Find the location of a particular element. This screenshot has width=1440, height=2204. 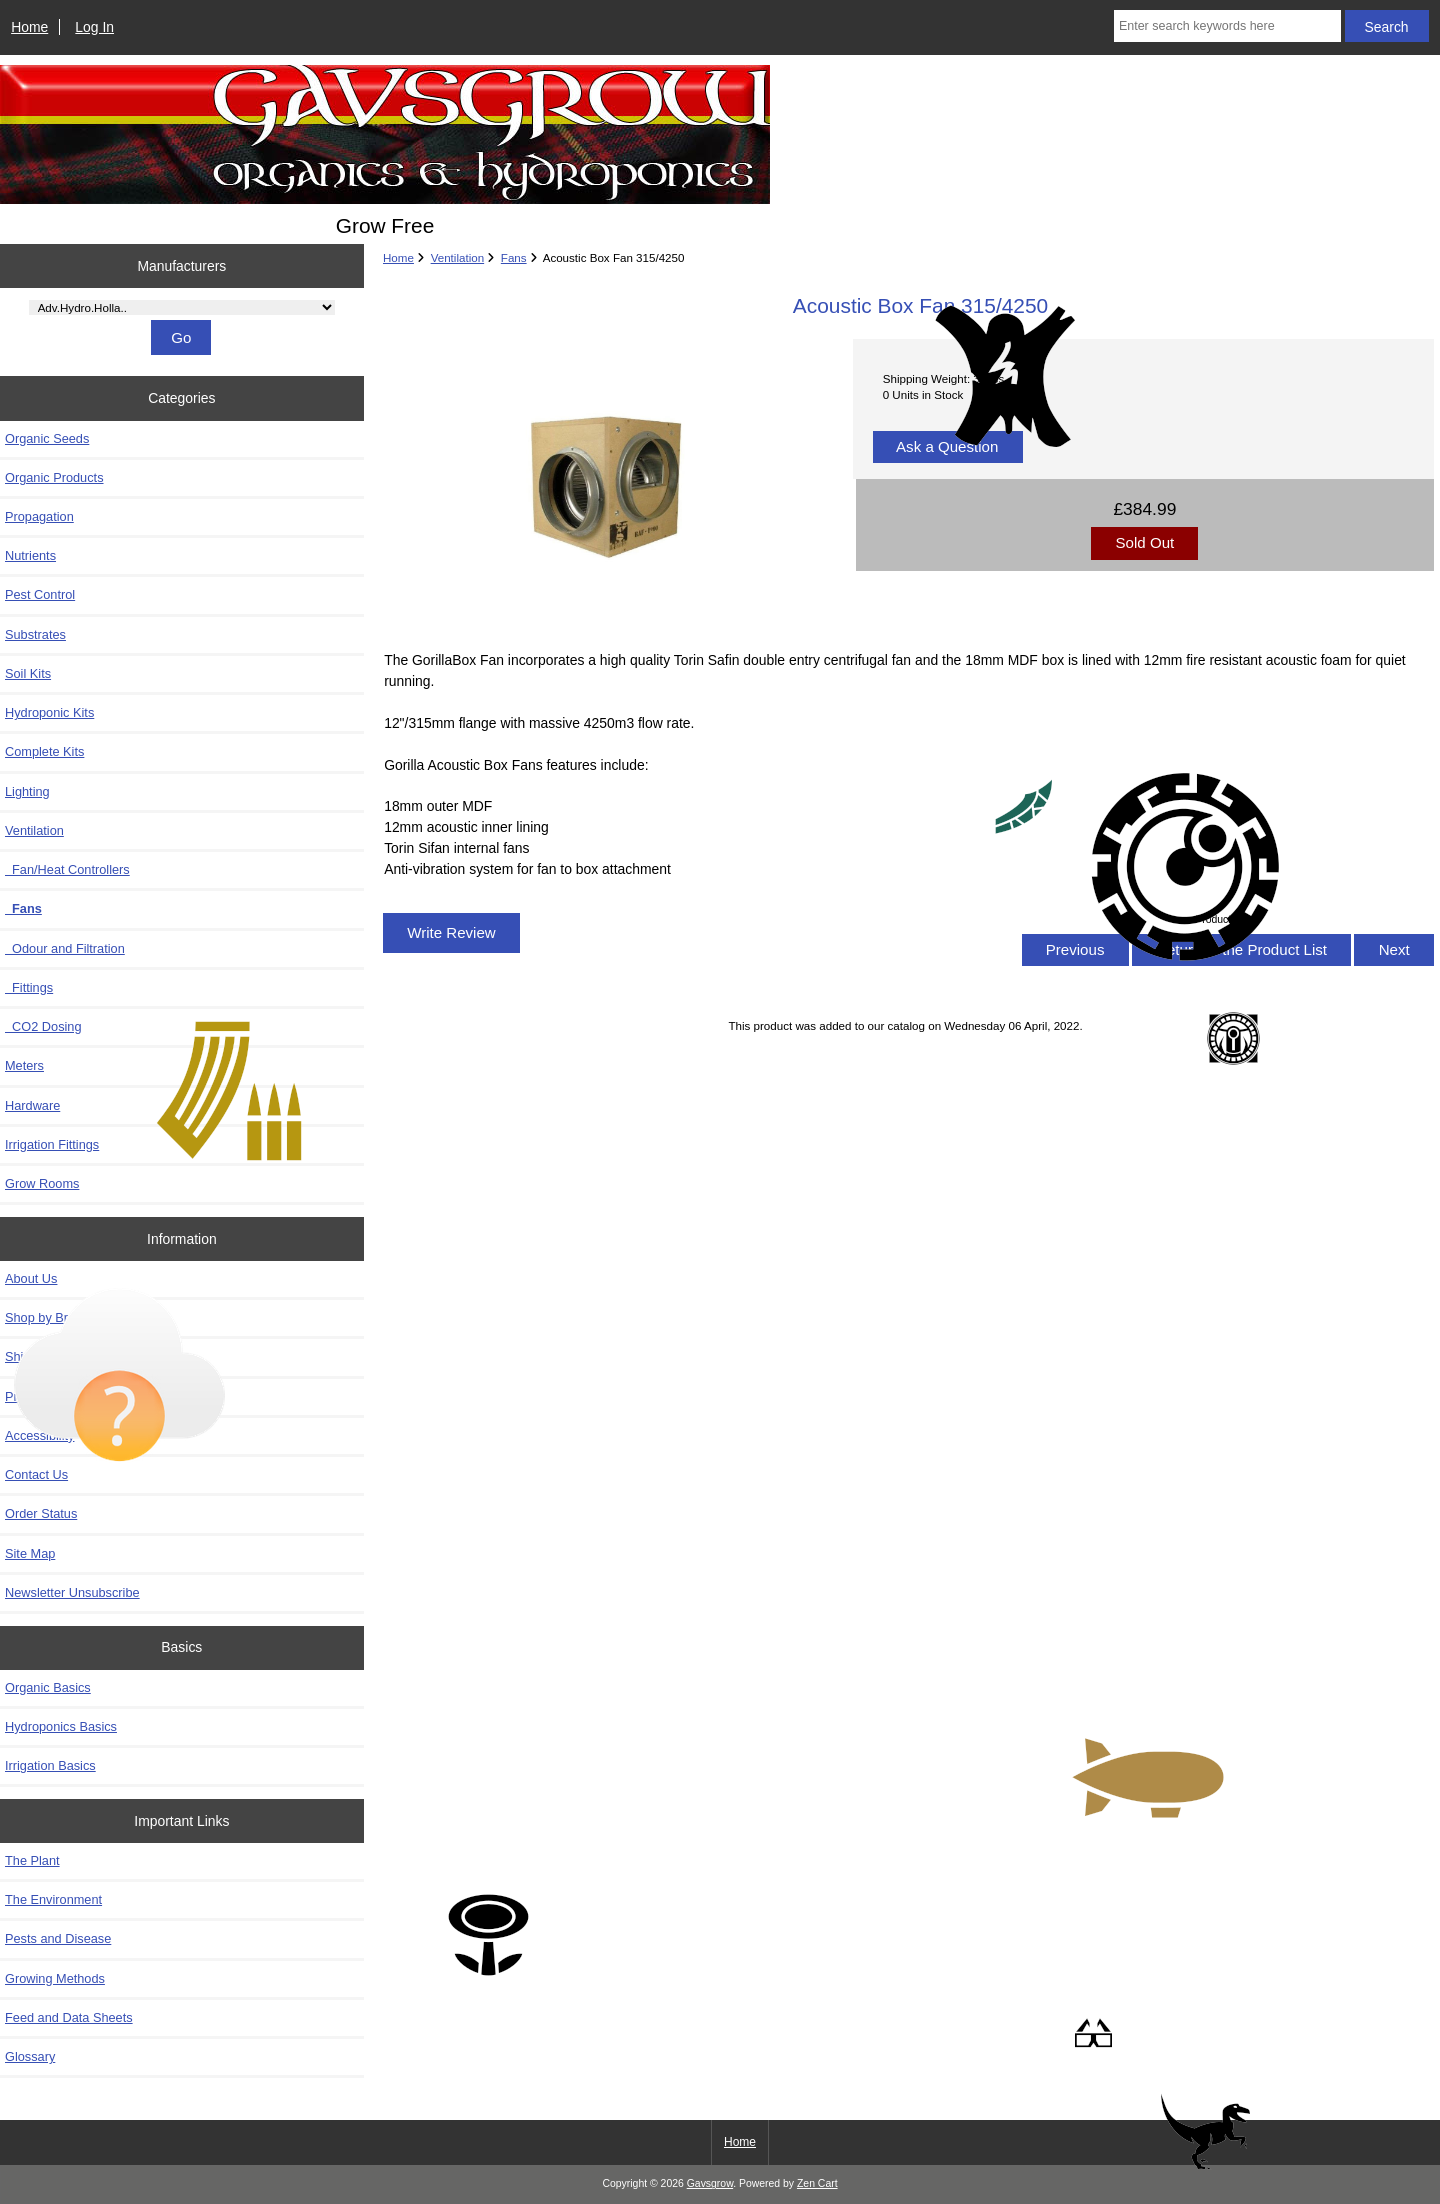

access eye maze puzzle or minigame is located at coordinates (1185, 866).